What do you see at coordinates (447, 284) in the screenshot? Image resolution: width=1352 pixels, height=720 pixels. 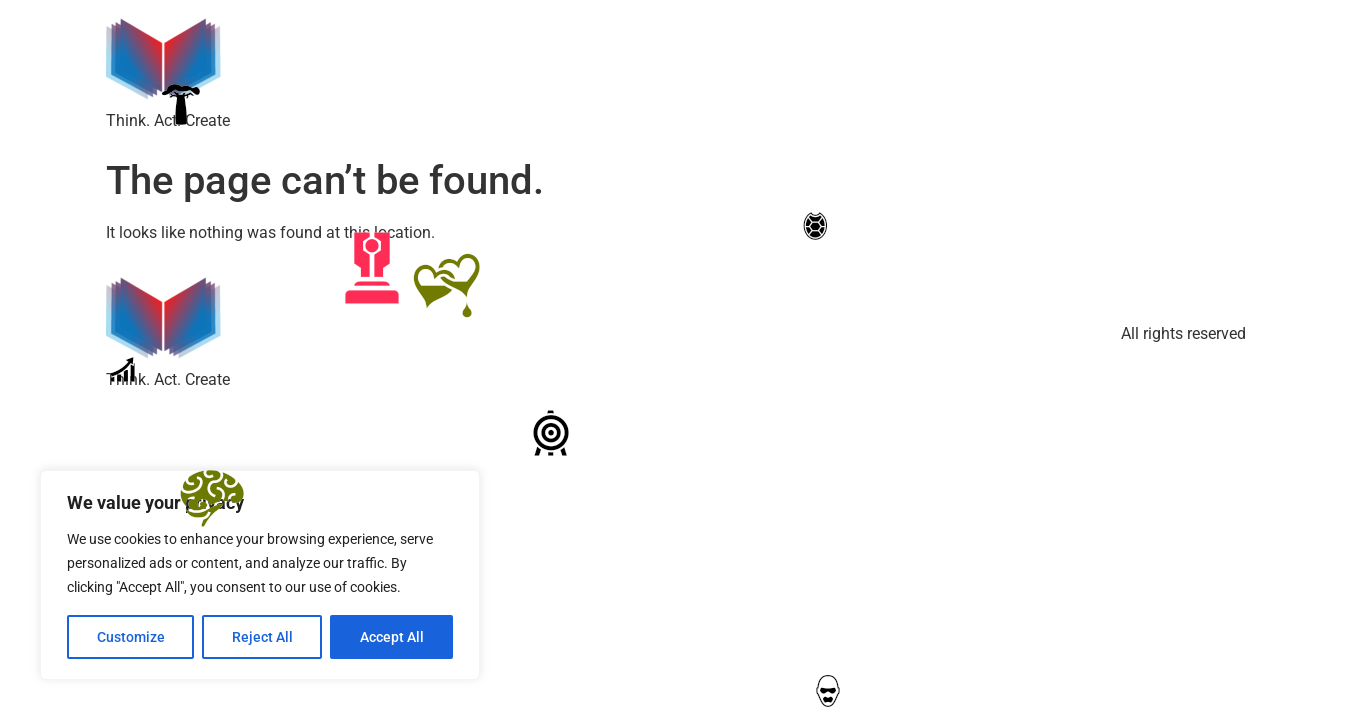 I see `transfer health or life points between characters` at bounding box center [447, 284].